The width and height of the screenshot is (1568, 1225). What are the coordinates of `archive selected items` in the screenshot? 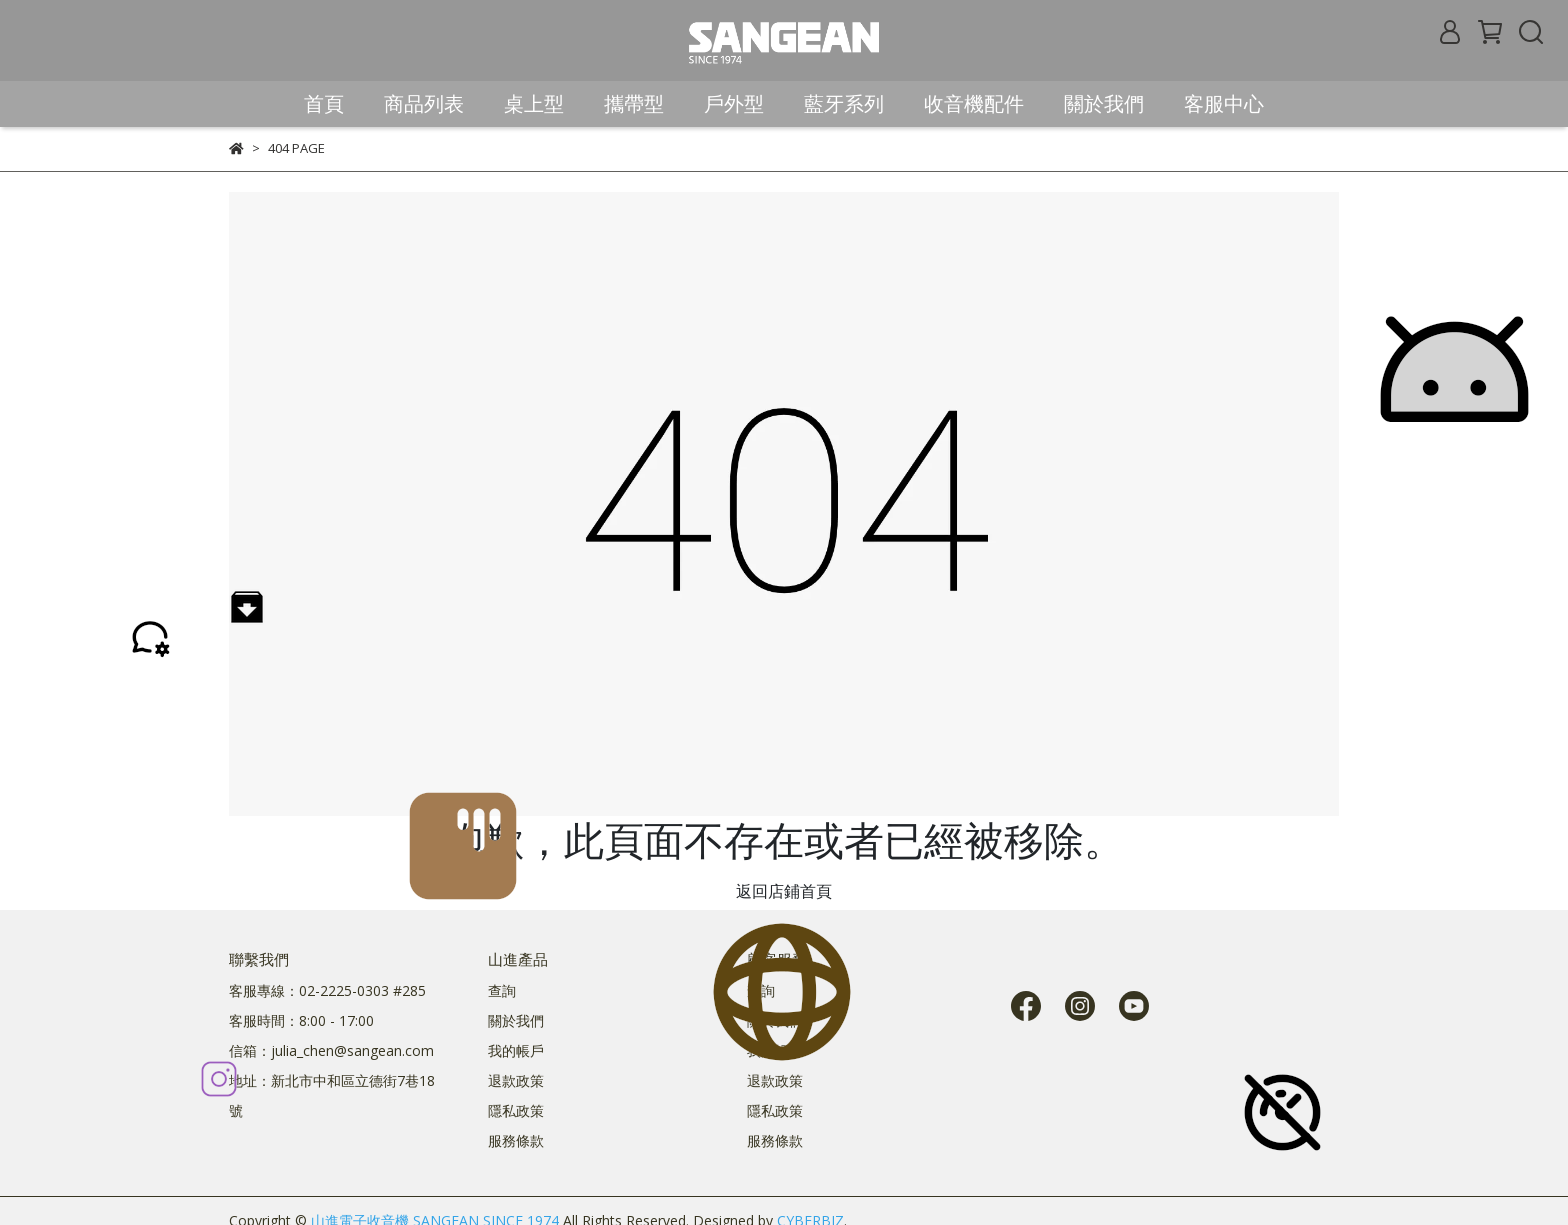 It's located at (247, 607).